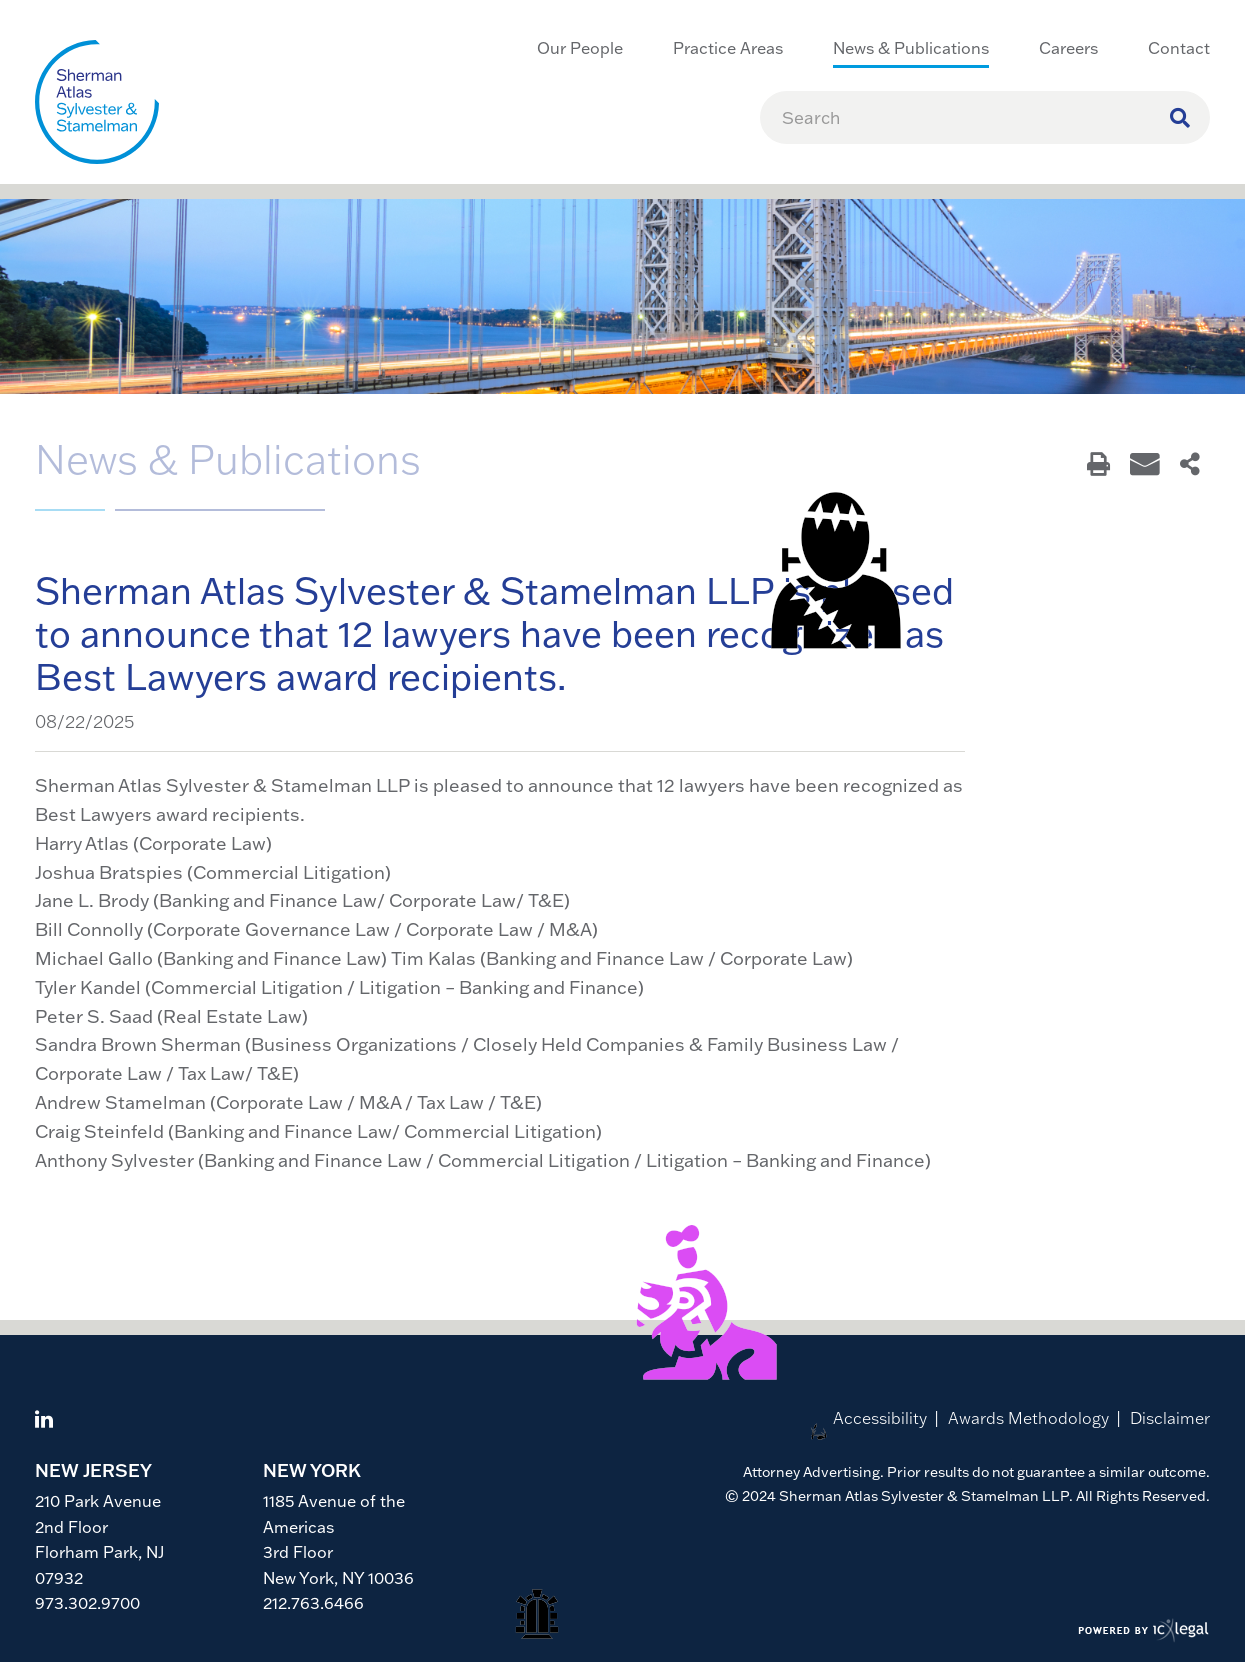  Describe the element at coordinates (818, 1431) in the screenshot. I see `indicates swamp or wetland terrain type` at that location.